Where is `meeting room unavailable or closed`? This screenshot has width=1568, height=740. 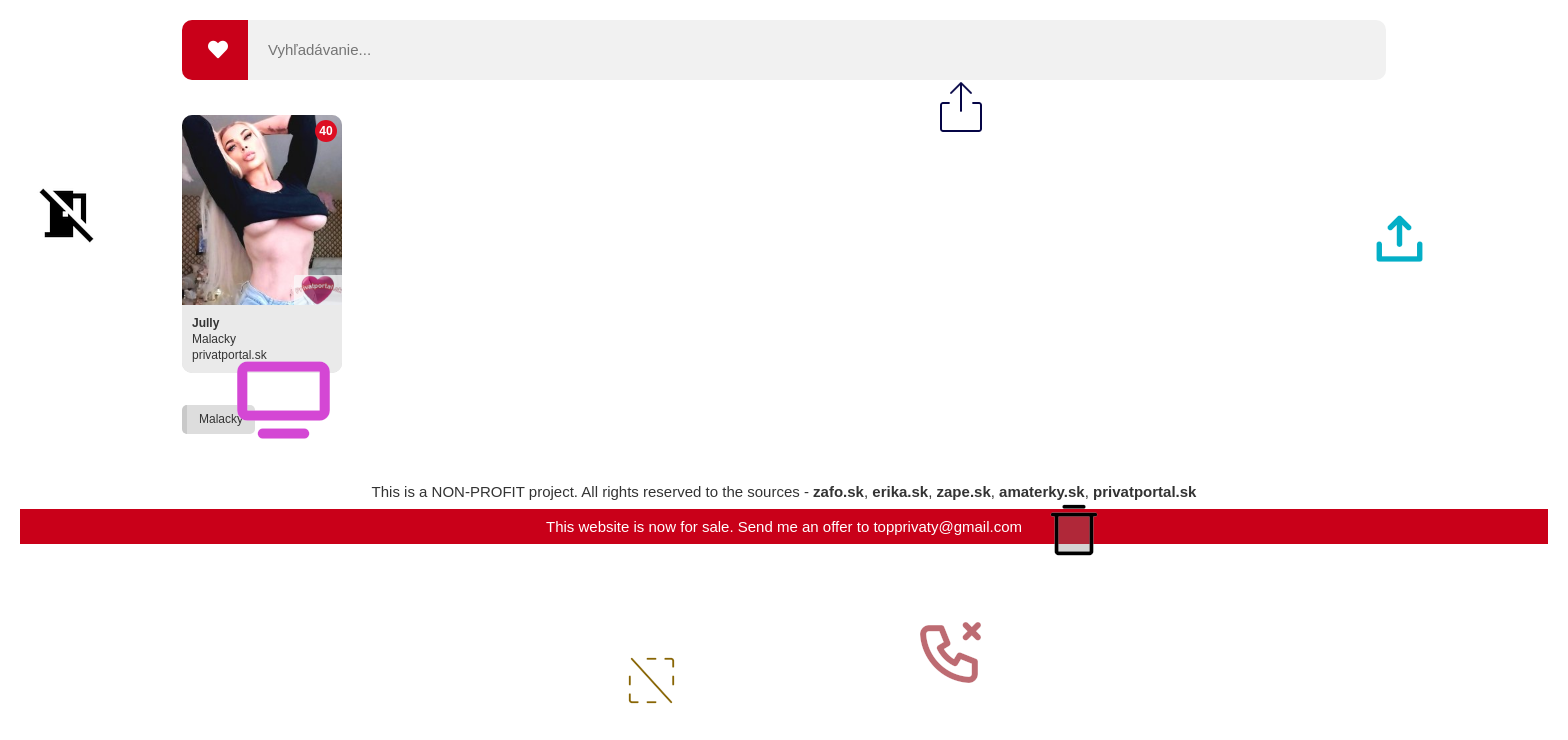 meeting room unavailable or closed is located at coordinates (68, 214).